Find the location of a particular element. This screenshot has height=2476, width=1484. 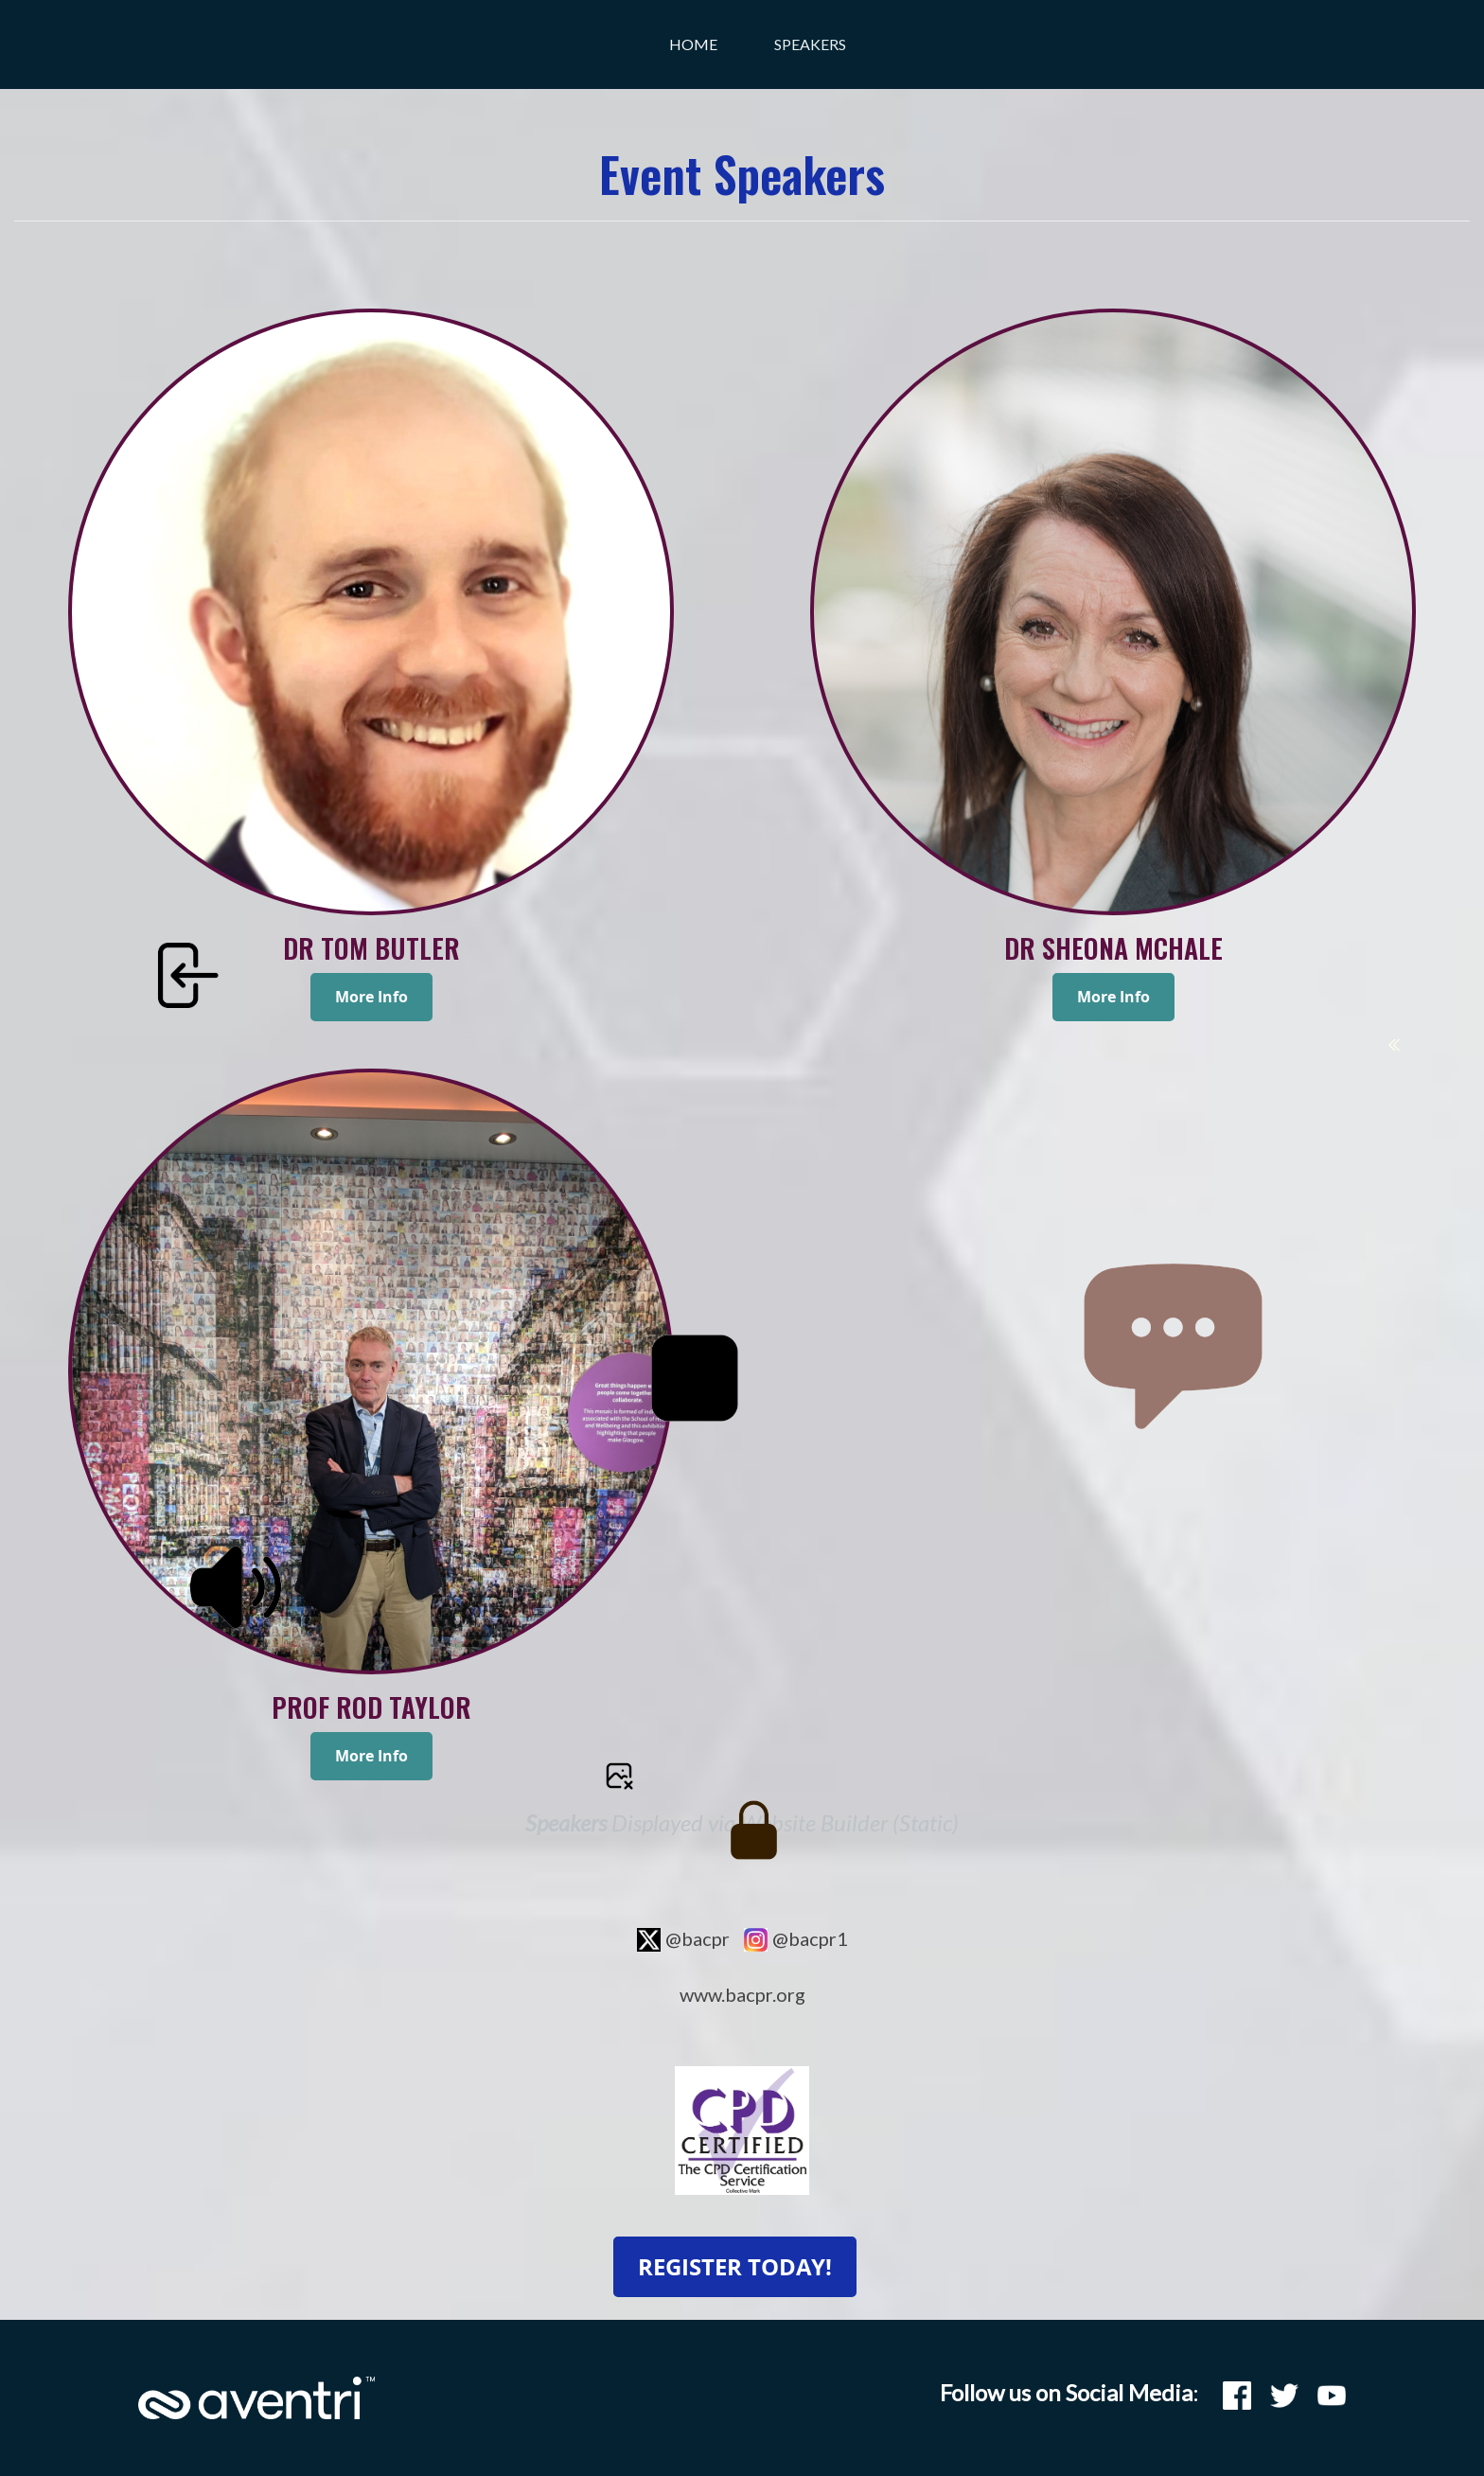

go back to the beginning is located at coordinates (1394, 1045).